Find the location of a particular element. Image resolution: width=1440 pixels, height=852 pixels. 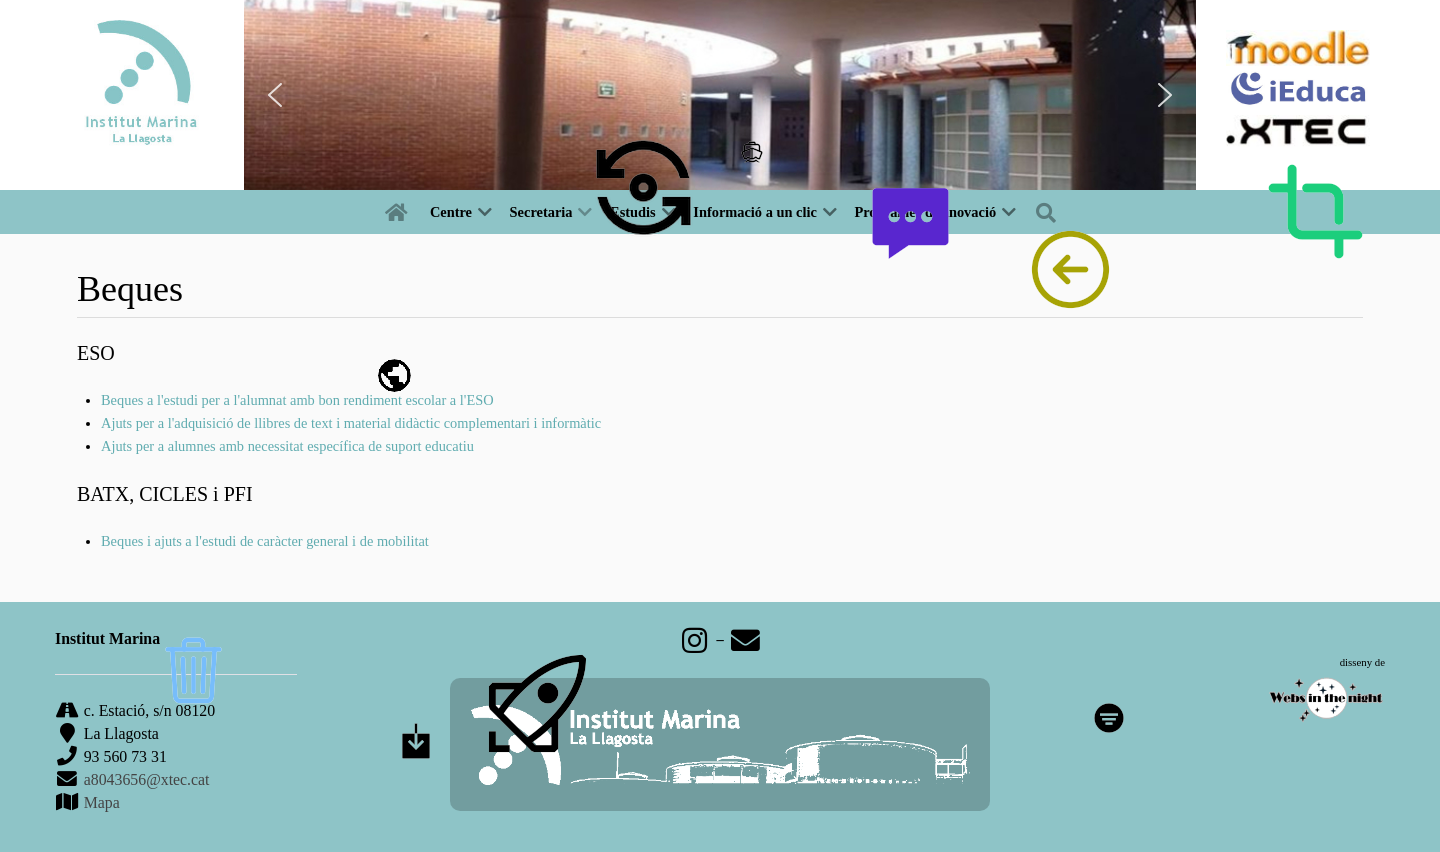

download a file to your device is located at coordinates (416, 741).